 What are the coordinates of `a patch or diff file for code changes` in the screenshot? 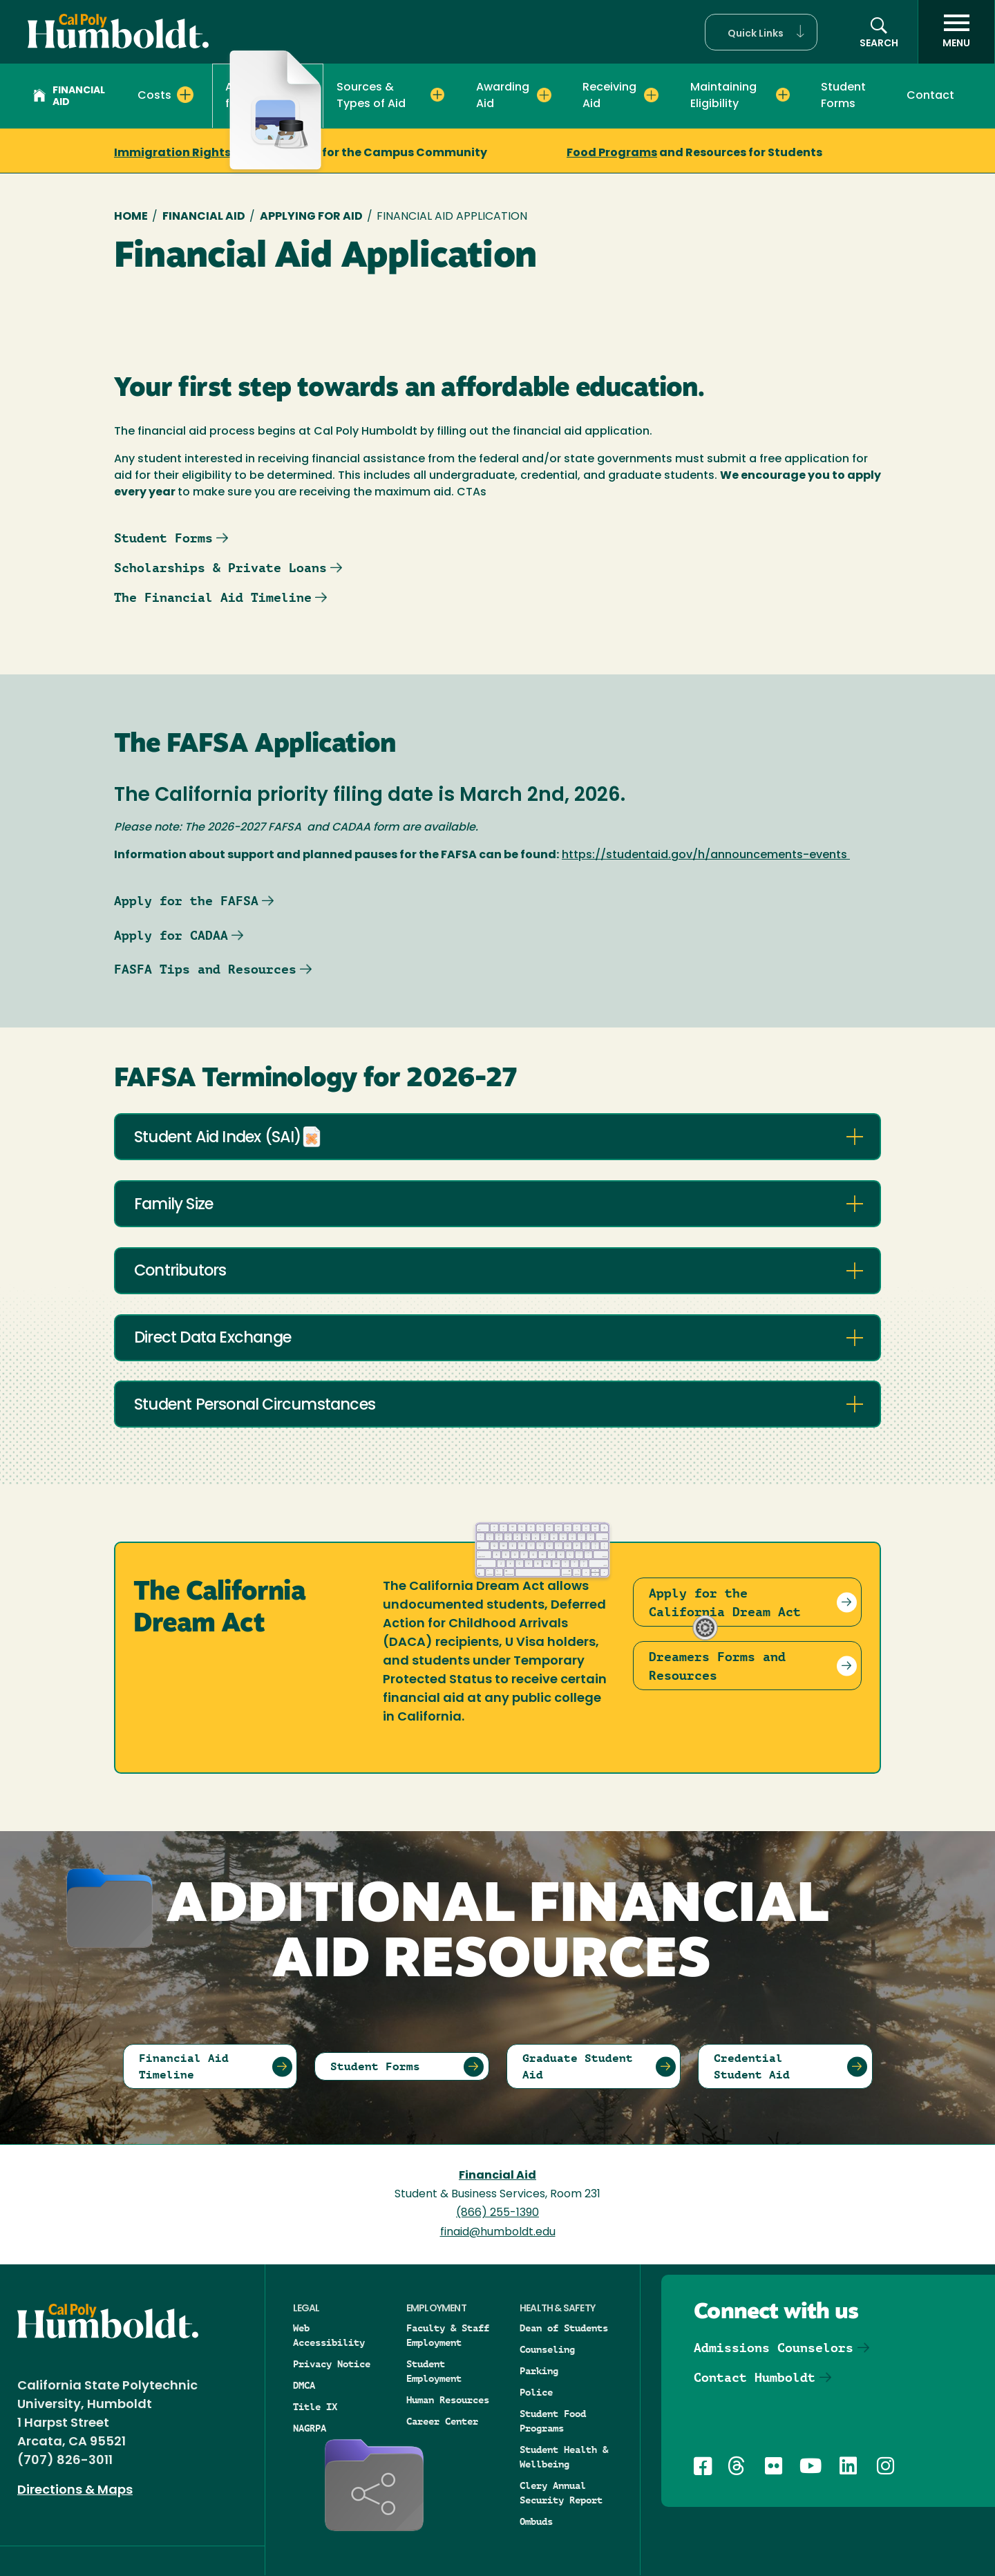 It's located at (312, 1137).